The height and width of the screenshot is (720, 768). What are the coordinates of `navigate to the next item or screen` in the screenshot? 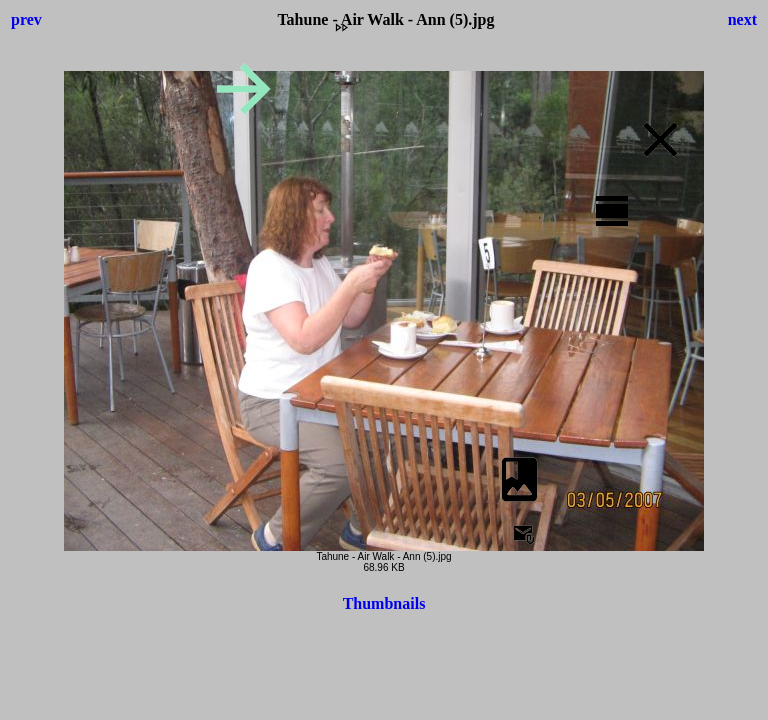 It's located at (243, 89).